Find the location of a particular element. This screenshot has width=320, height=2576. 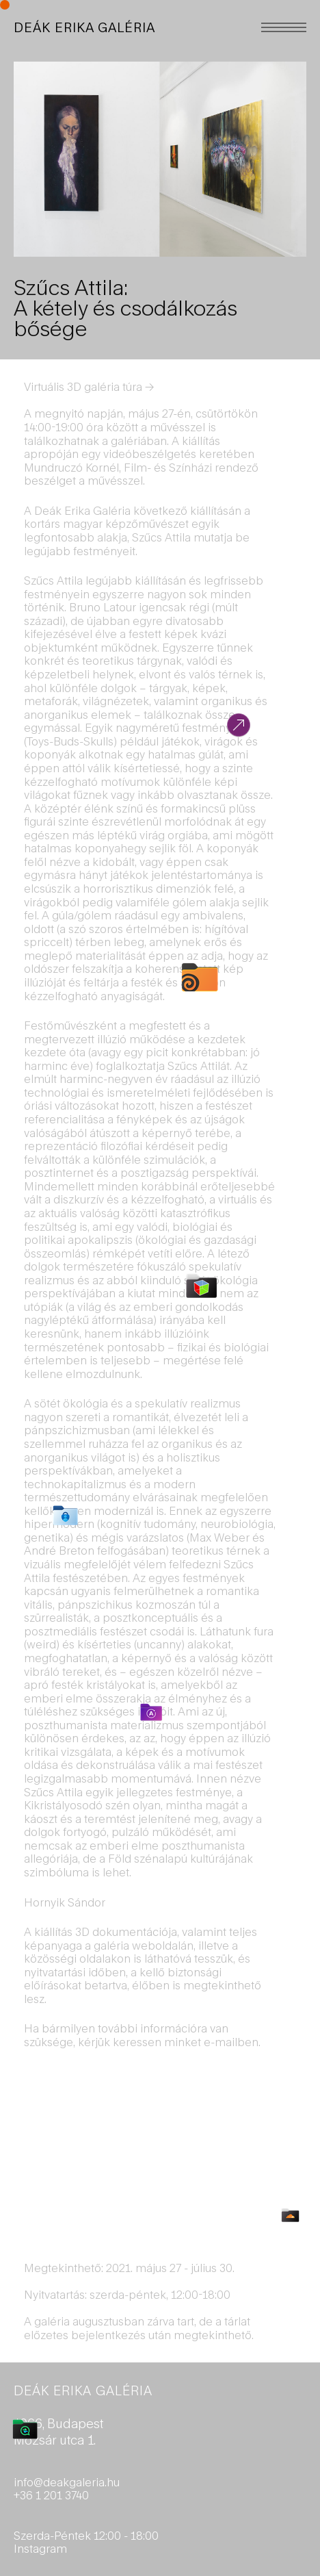

open houdini project files folder is located at coordinates (200, 978).